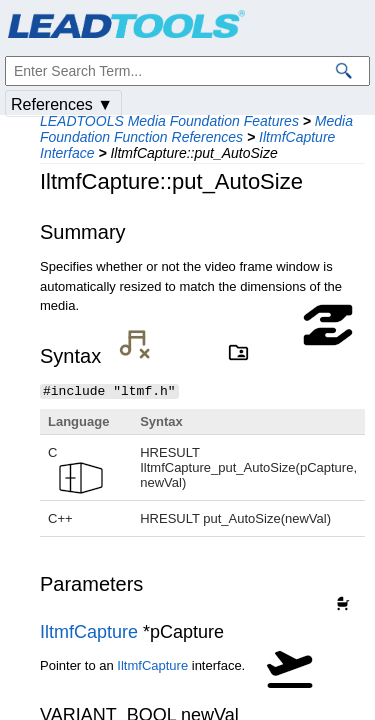 The width and height of the screenshot is (375, 720). I want to click on access shared folders, so click(238, 352).